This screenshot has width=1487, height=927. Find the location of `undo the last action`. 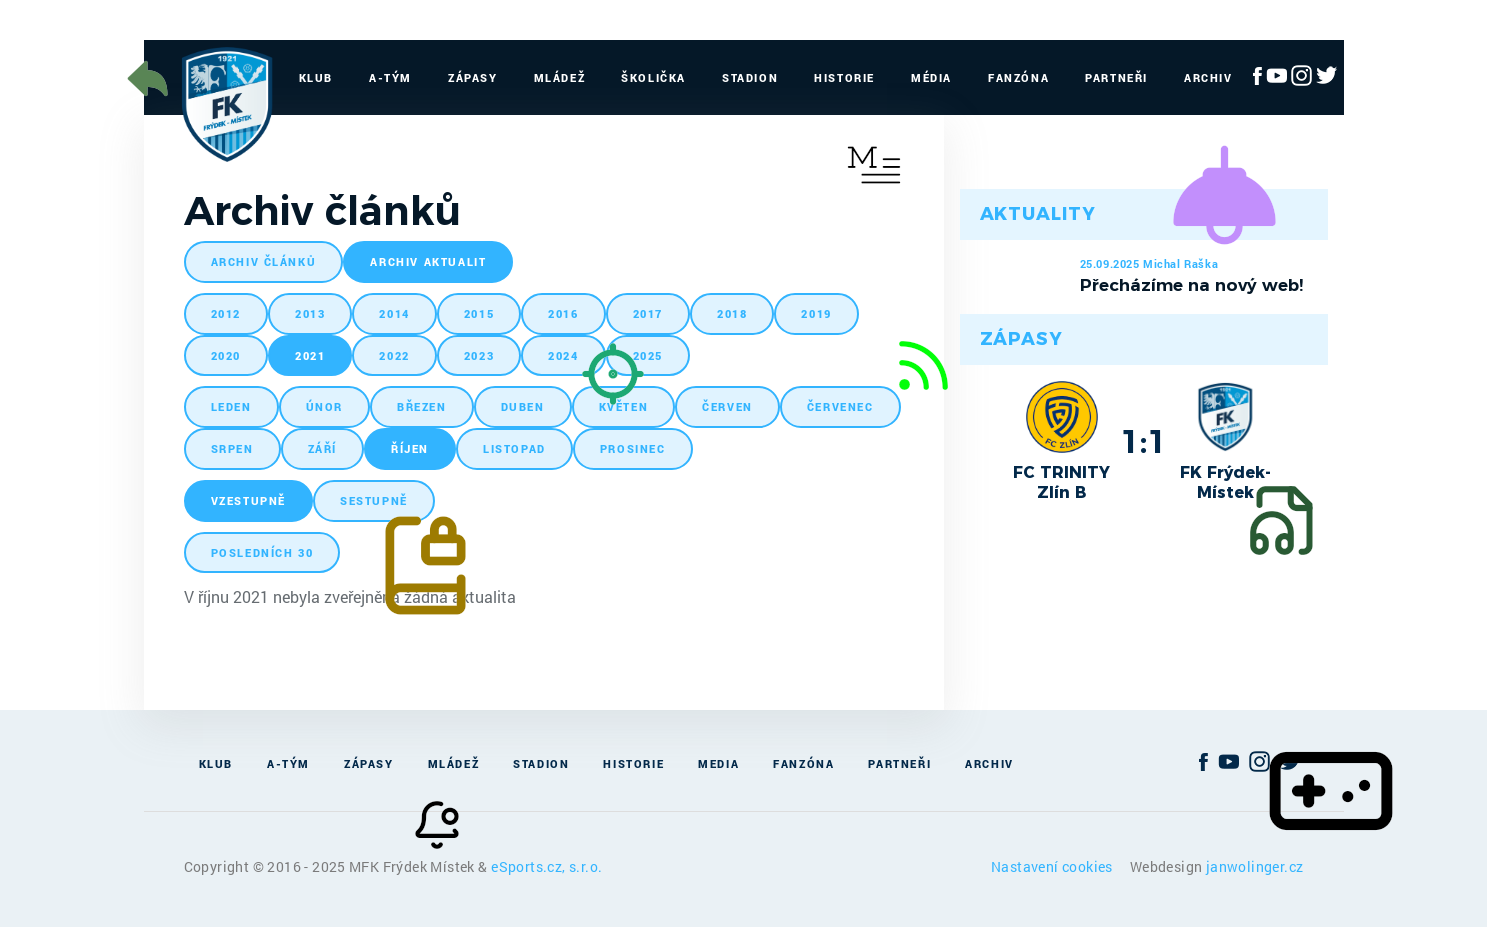

undo the last action is located at coordinates (147, 78).